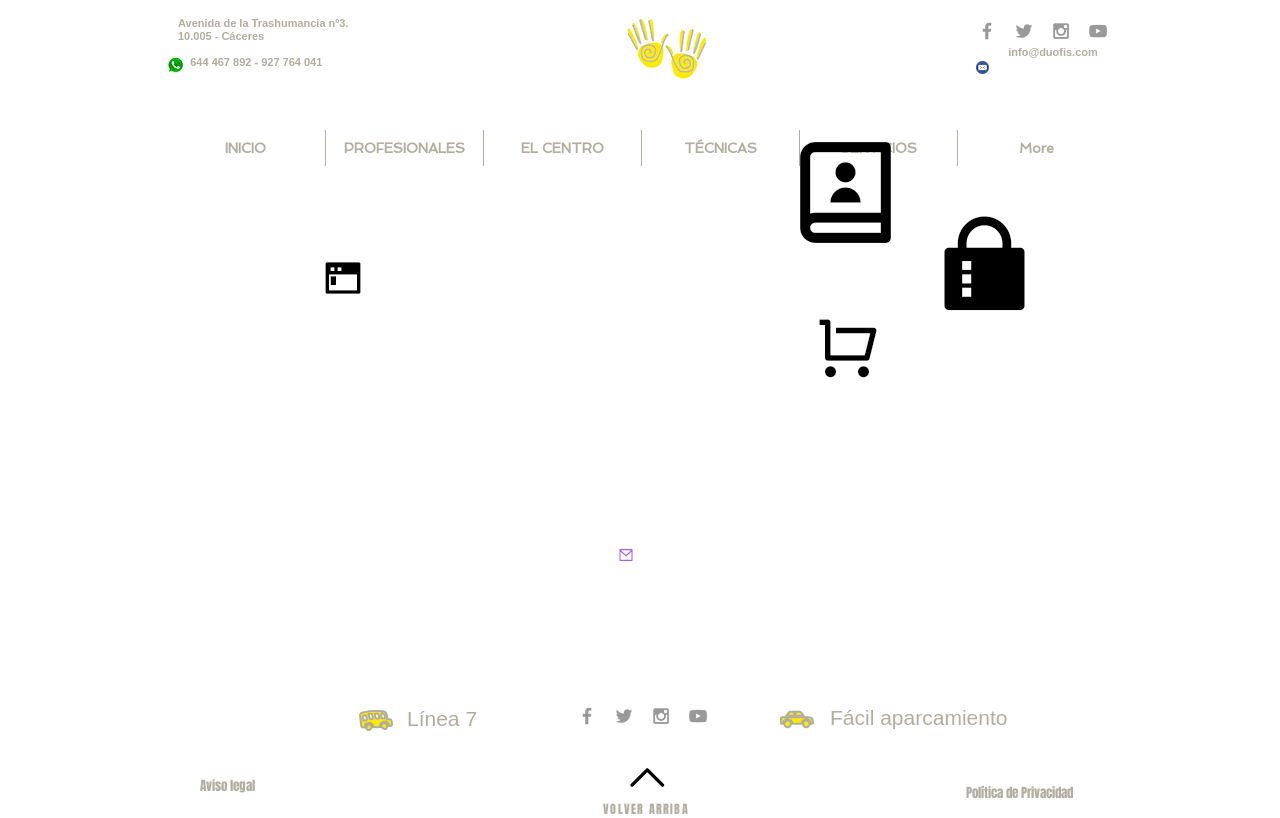  What do you see at coordinates (847, 347) in the screenshot?
I see `view your shopping cart` at bounding box center [847, 347].